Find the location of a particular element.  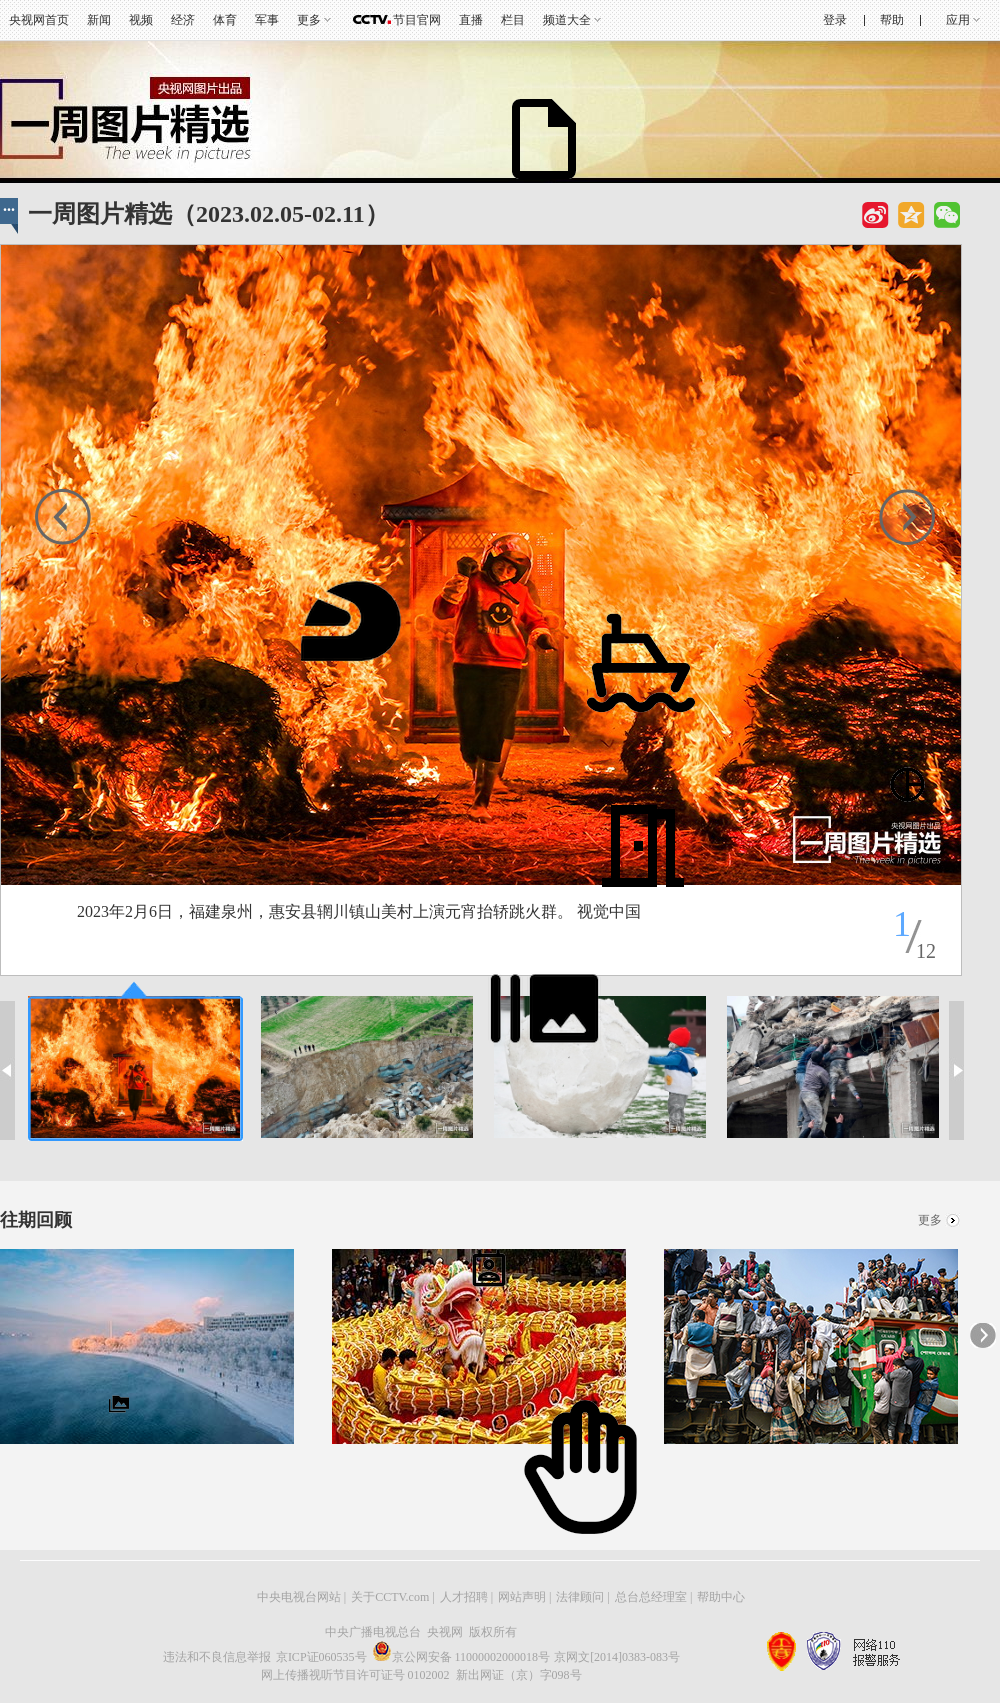

access motorsports or racing content is located at coordinates (351, 621).